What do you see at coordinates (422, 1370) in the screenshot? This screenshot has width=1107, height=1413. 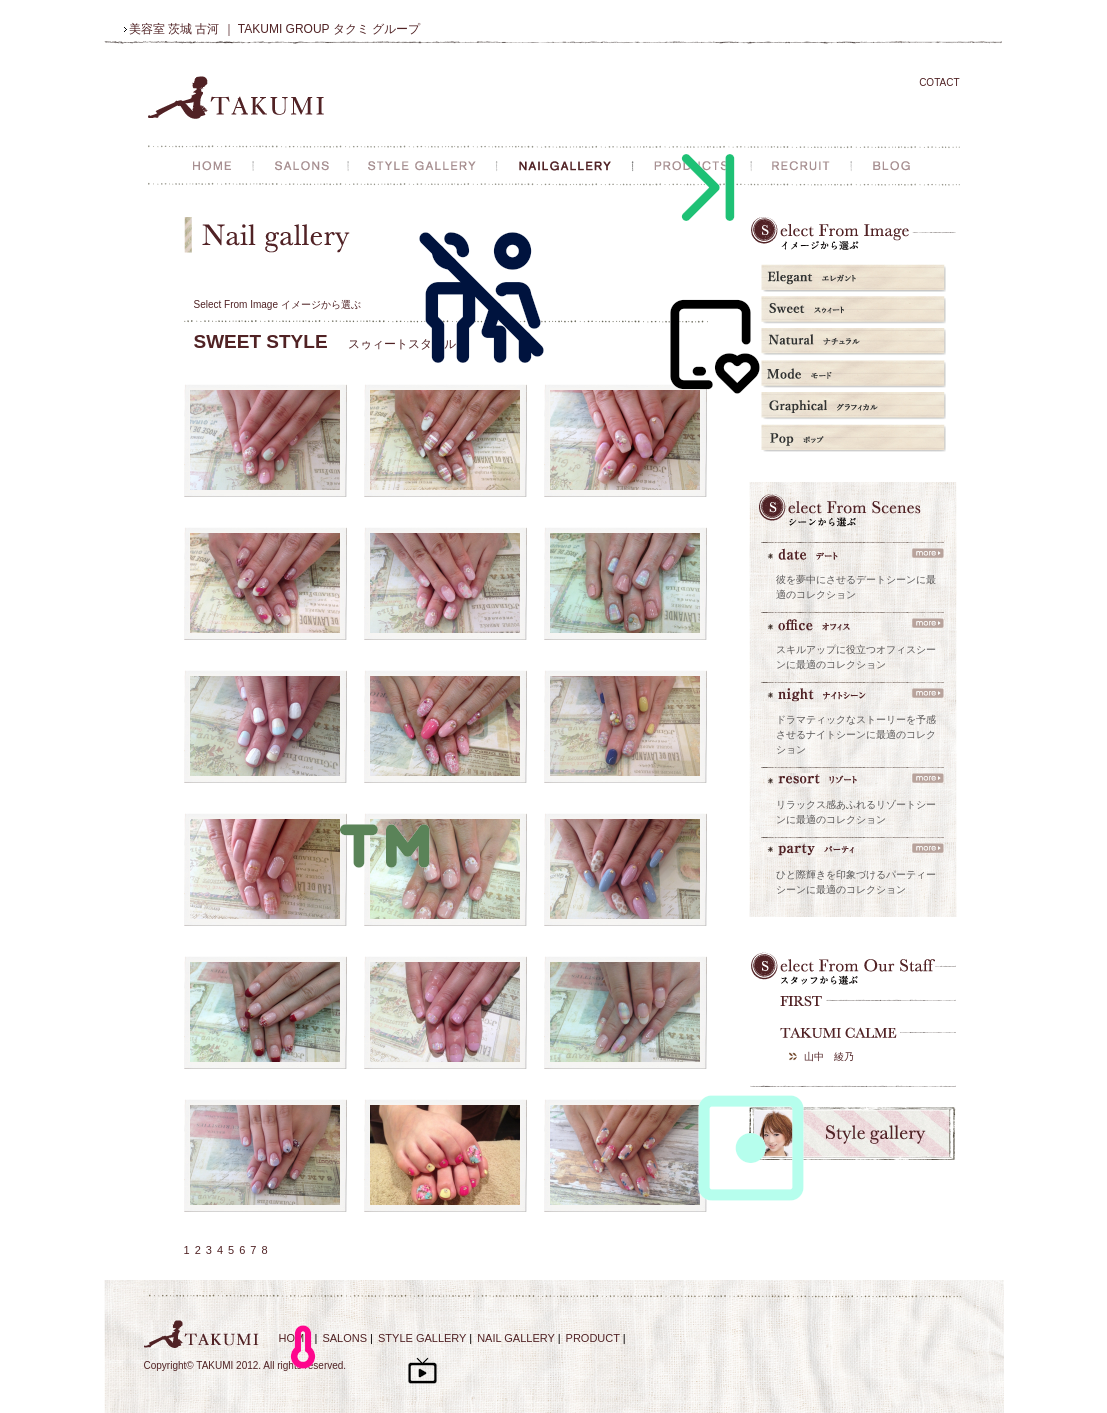 I see `watch live TV or streaming content` at bounding box center [422, 1370].